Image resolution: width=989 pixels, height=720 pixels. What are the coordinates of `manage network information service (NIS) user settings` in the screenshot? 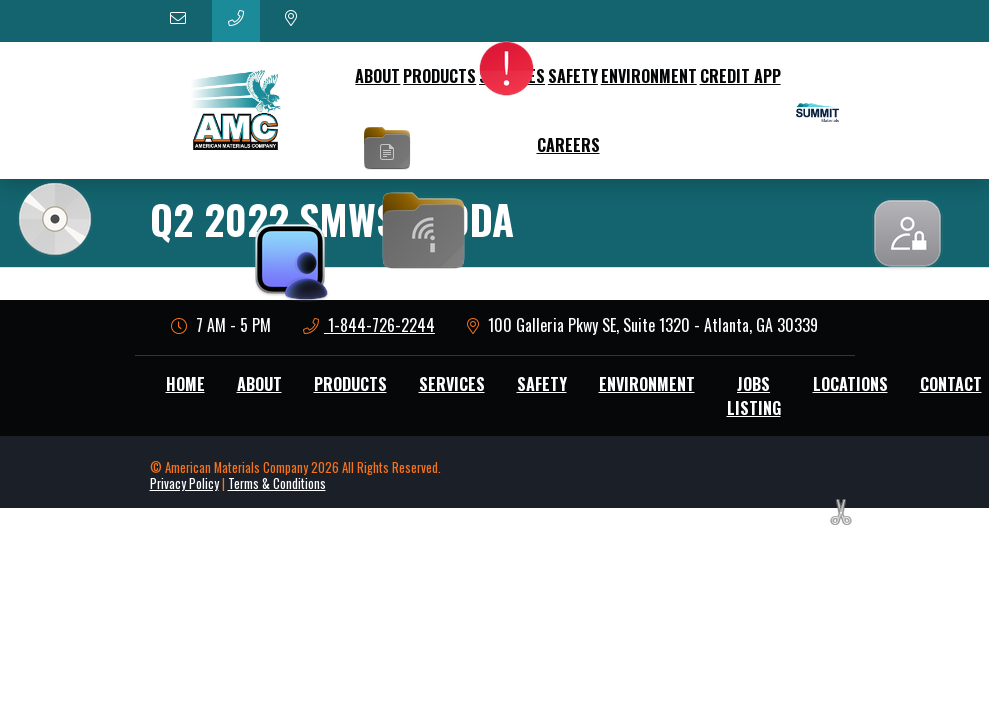 It's located at (907, 234).